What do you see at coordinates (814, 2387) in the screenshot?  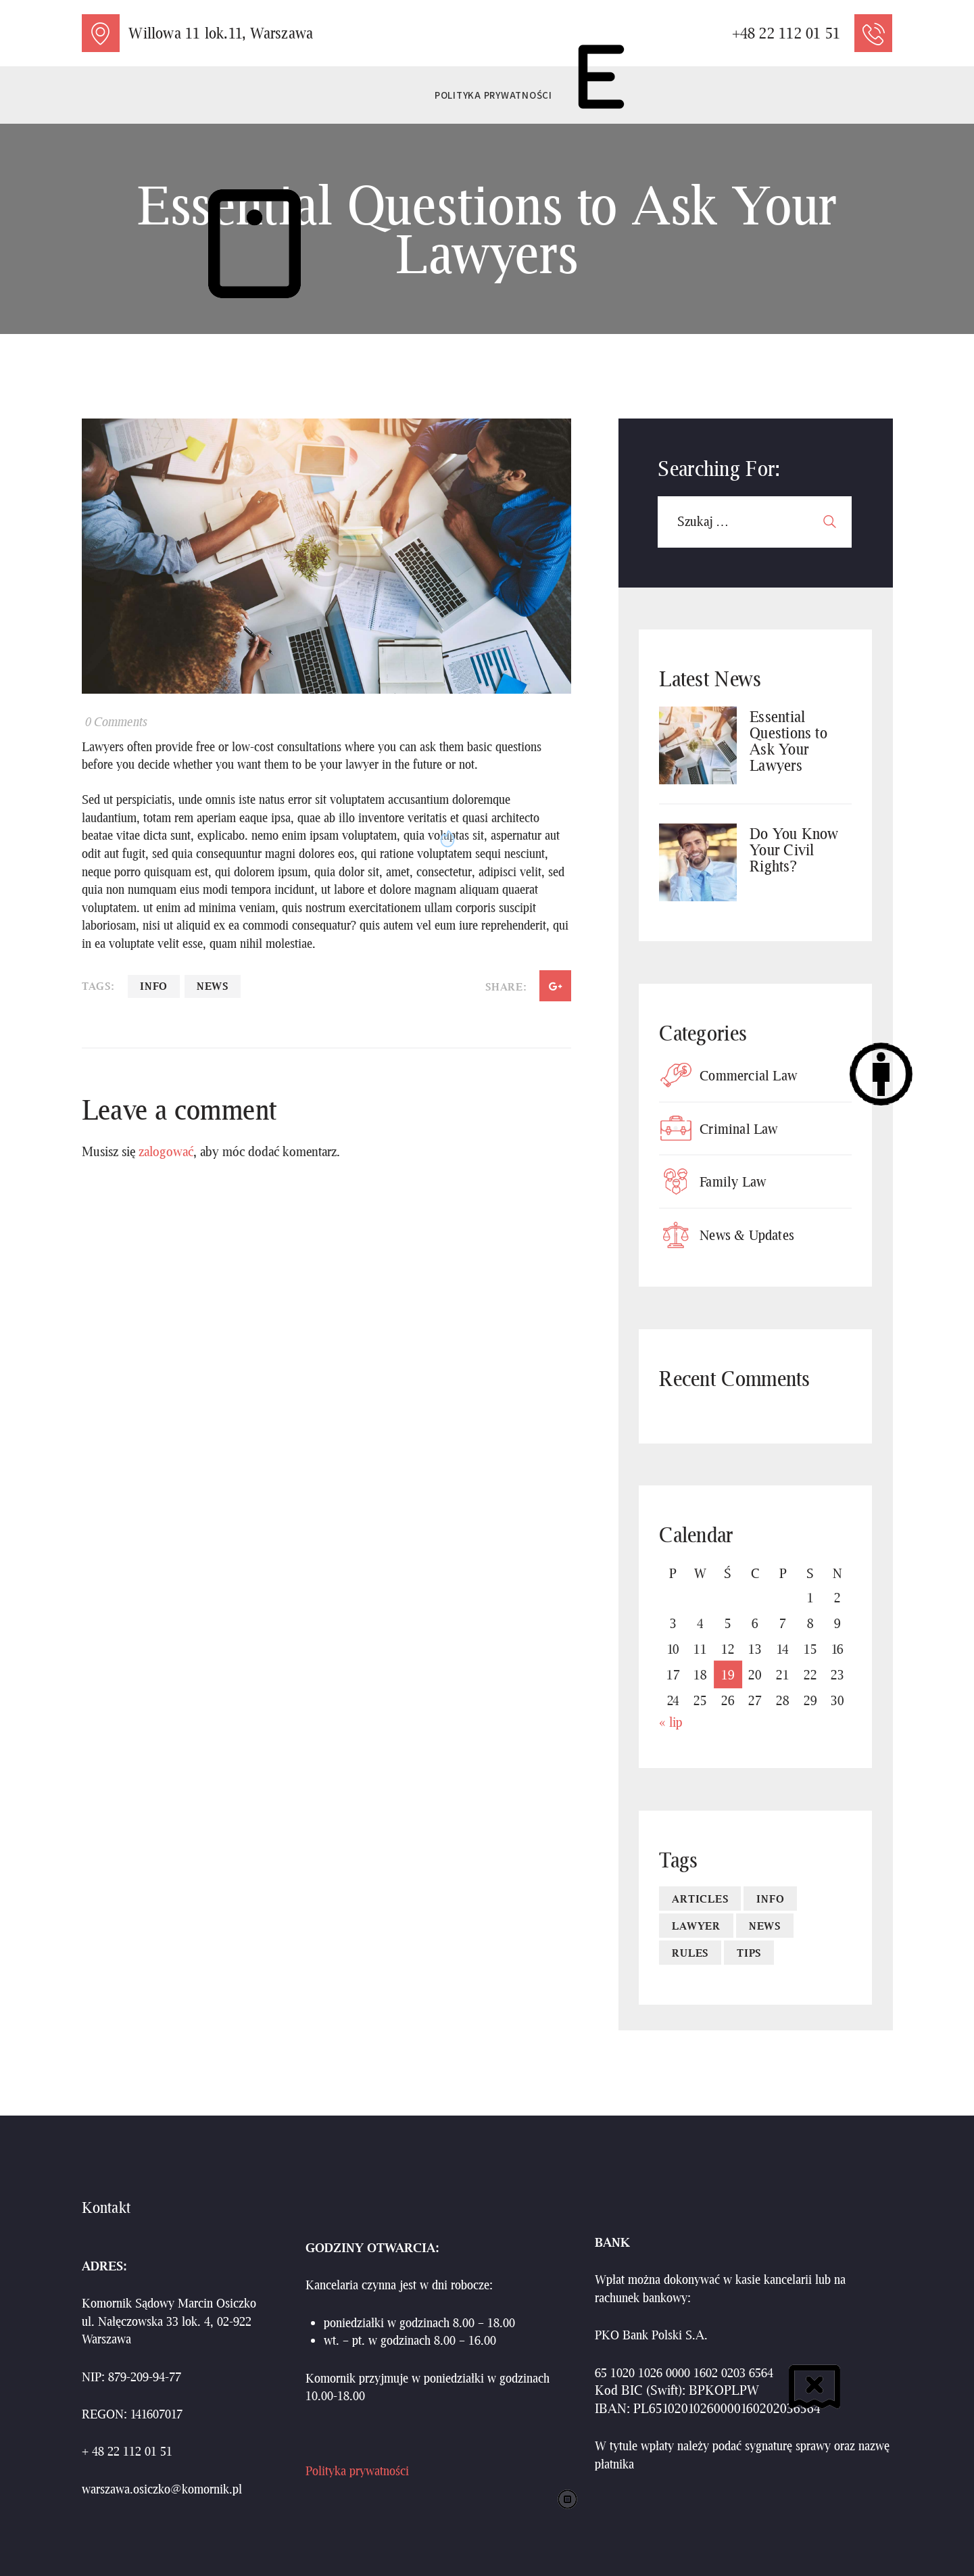 I see `cancel or void a receipt` at bounding box center [814, 2387].